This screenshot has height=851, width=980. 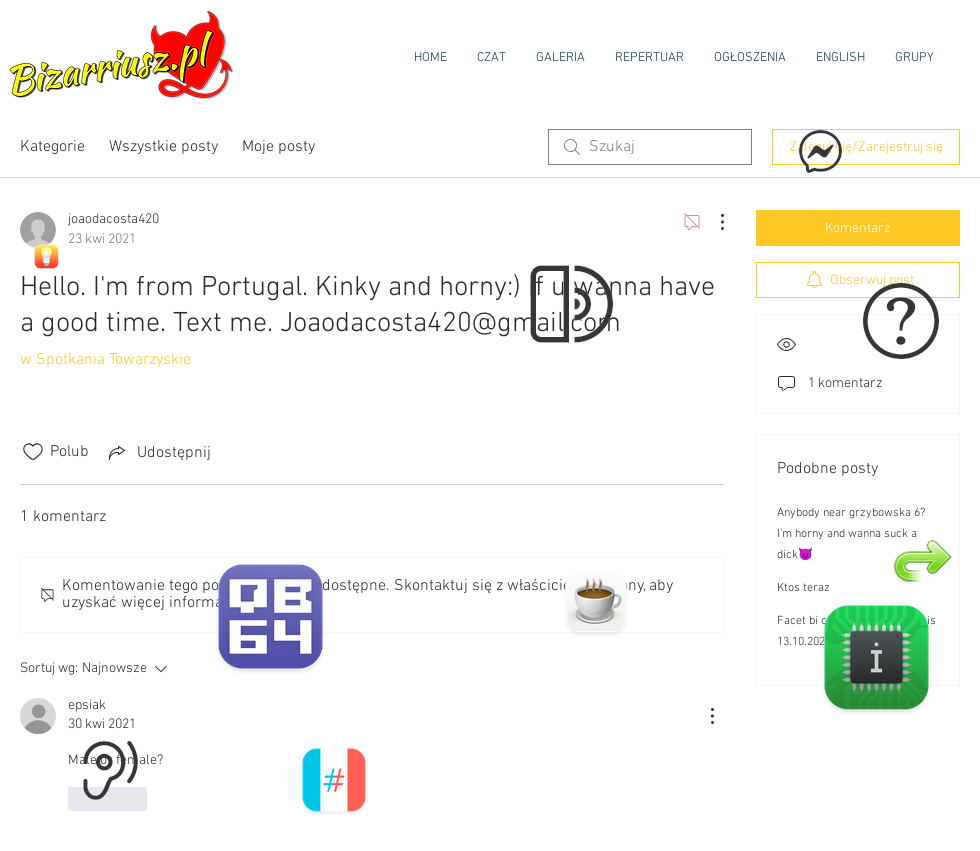 What do you see at coordinates (270, 616) in the screenshot?
I see `launch the QB64 programming environment` at bounding box center [270, 616].